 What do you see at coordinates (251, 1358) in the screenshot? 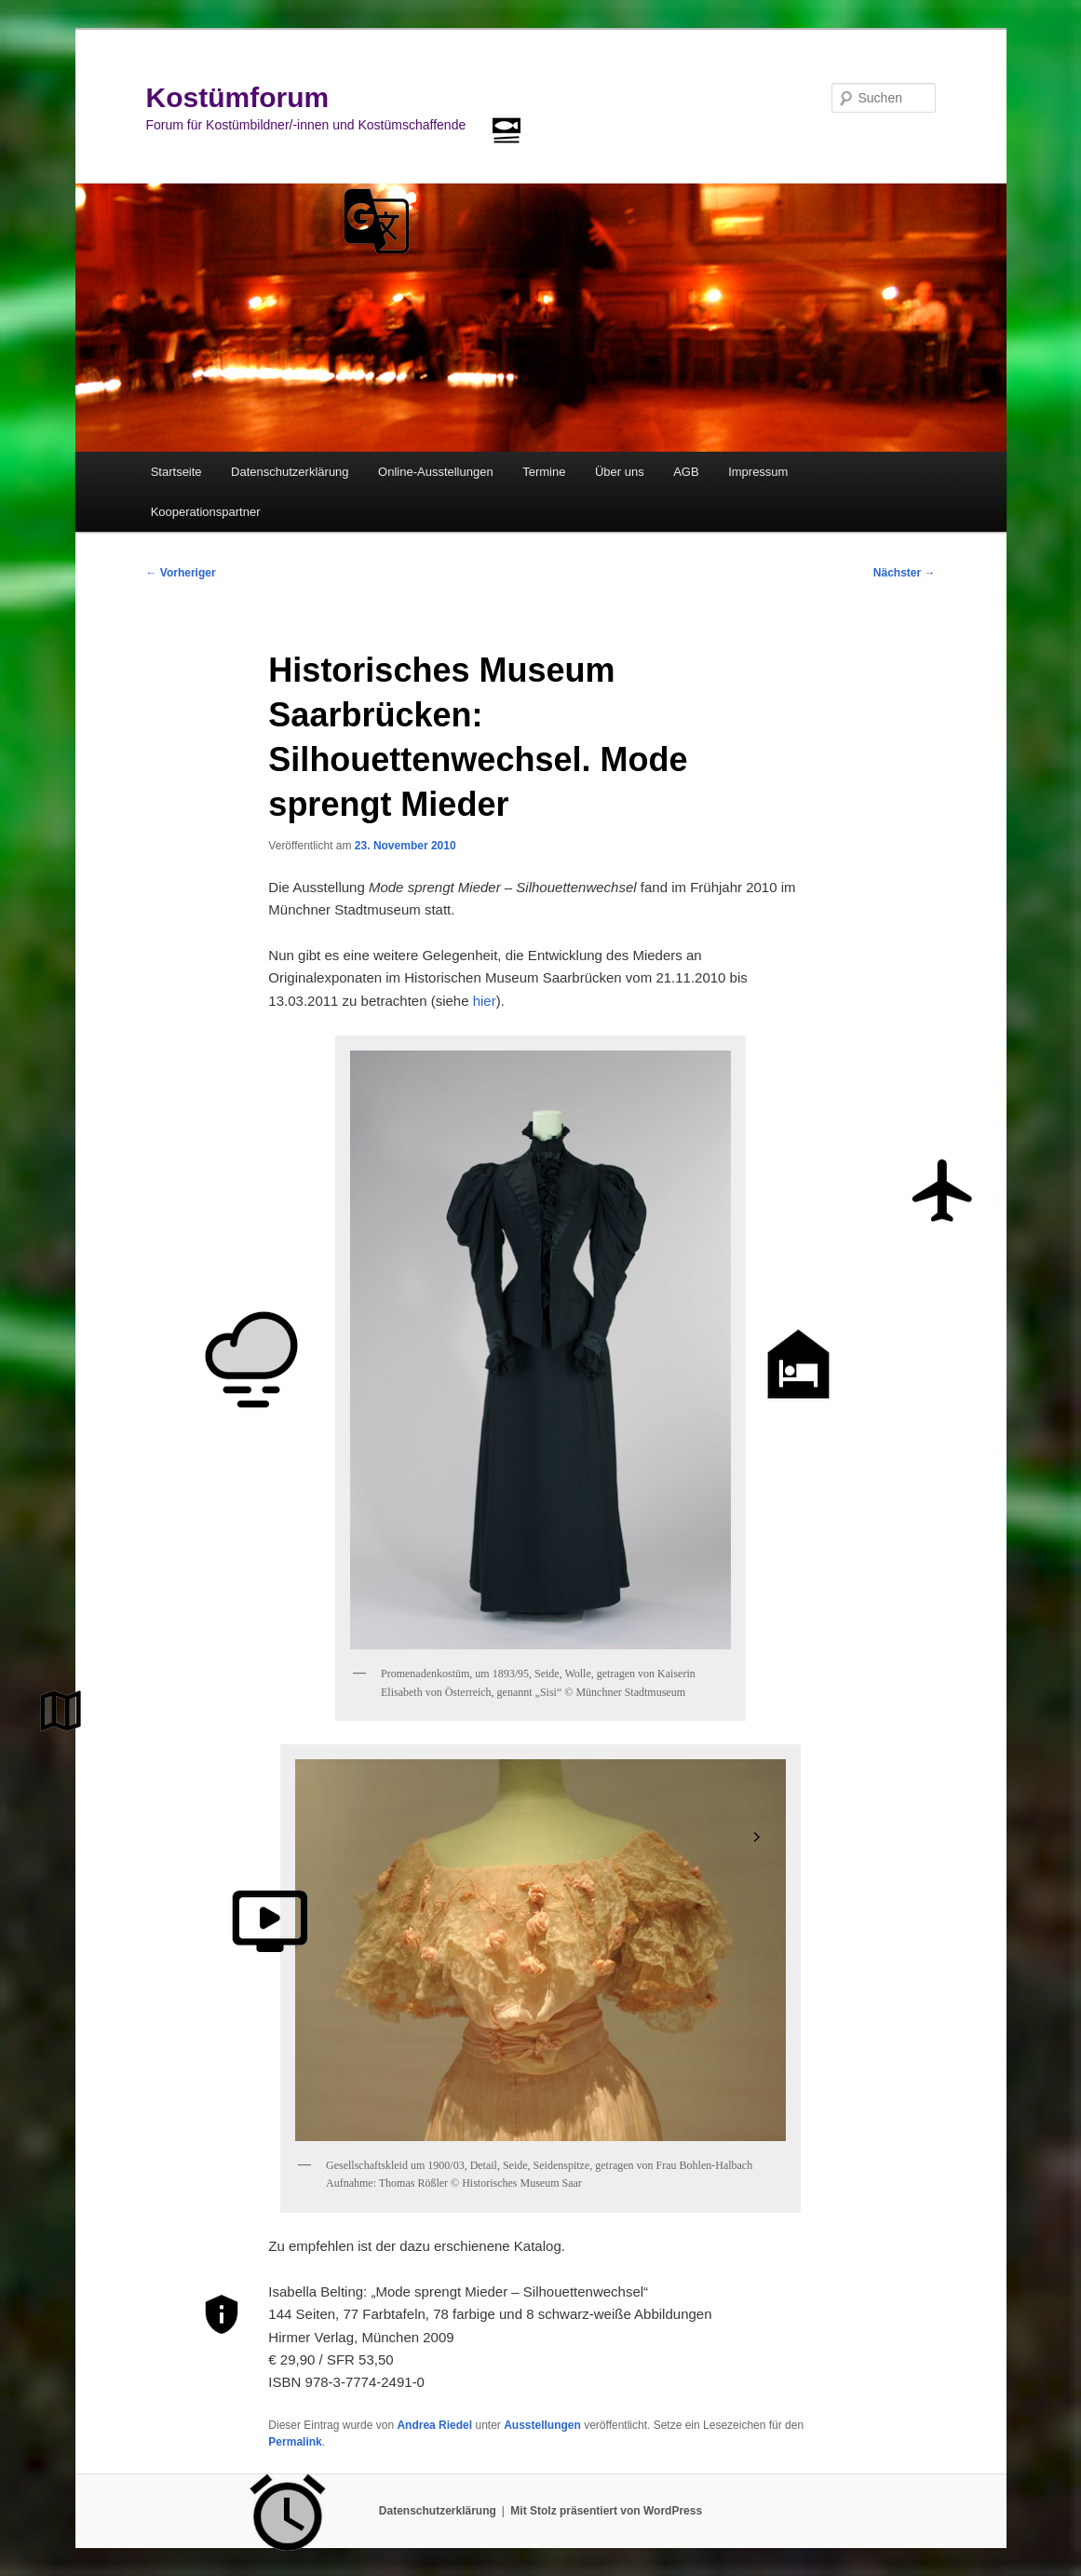
I see `indicates foggy weather conditions` at bounding box center [251, 1358].